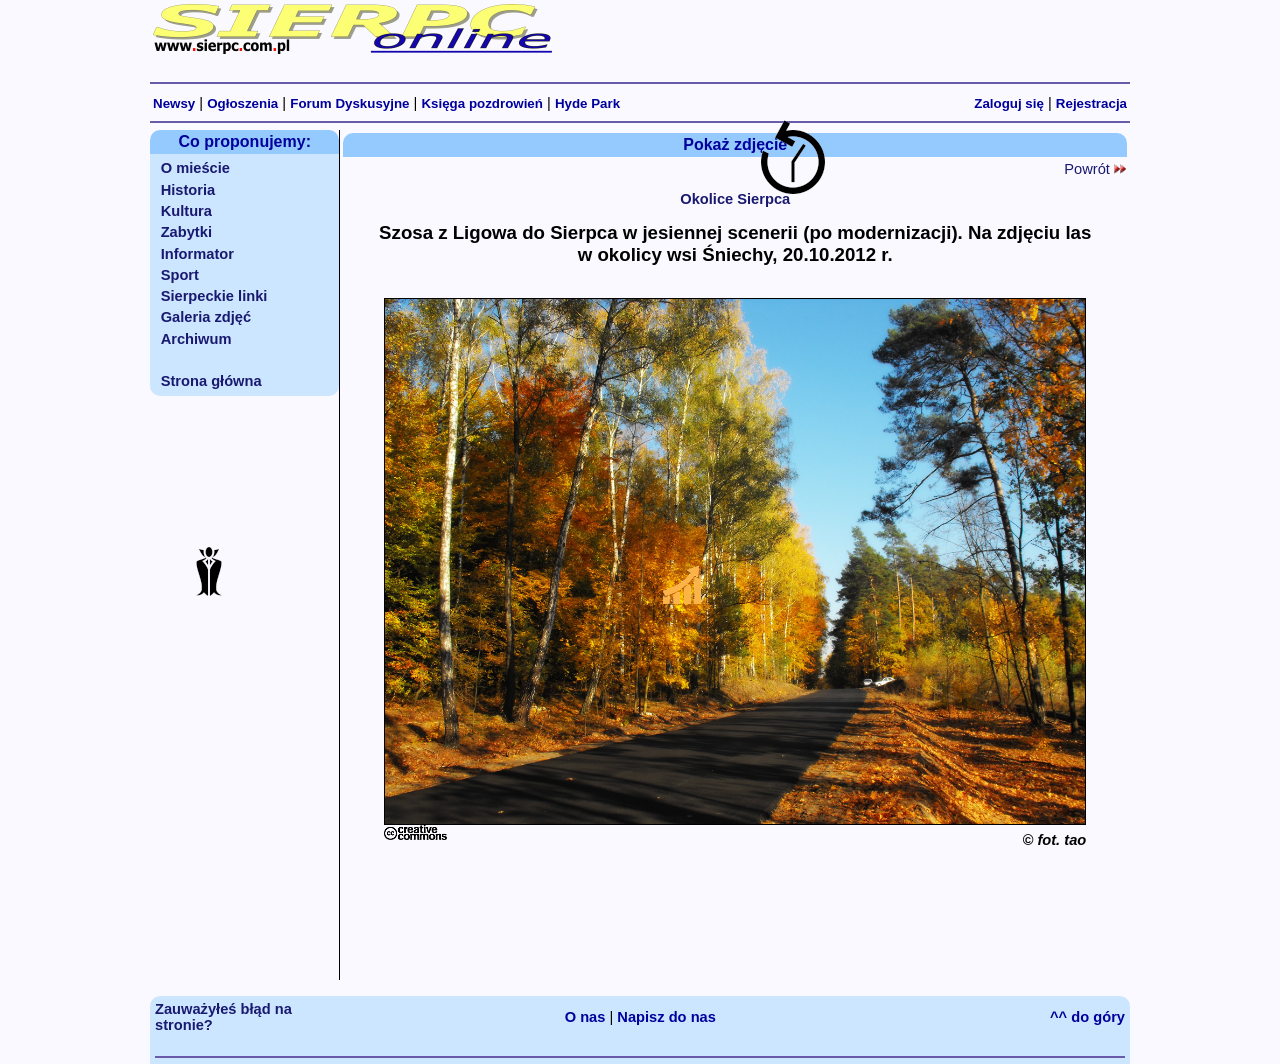 This screenshot has width=1280, height=1064. What do you see at coordinates (682, 585) in the screenshot?
I see `view your progress or level advancement` at bounding box center [682, 585].